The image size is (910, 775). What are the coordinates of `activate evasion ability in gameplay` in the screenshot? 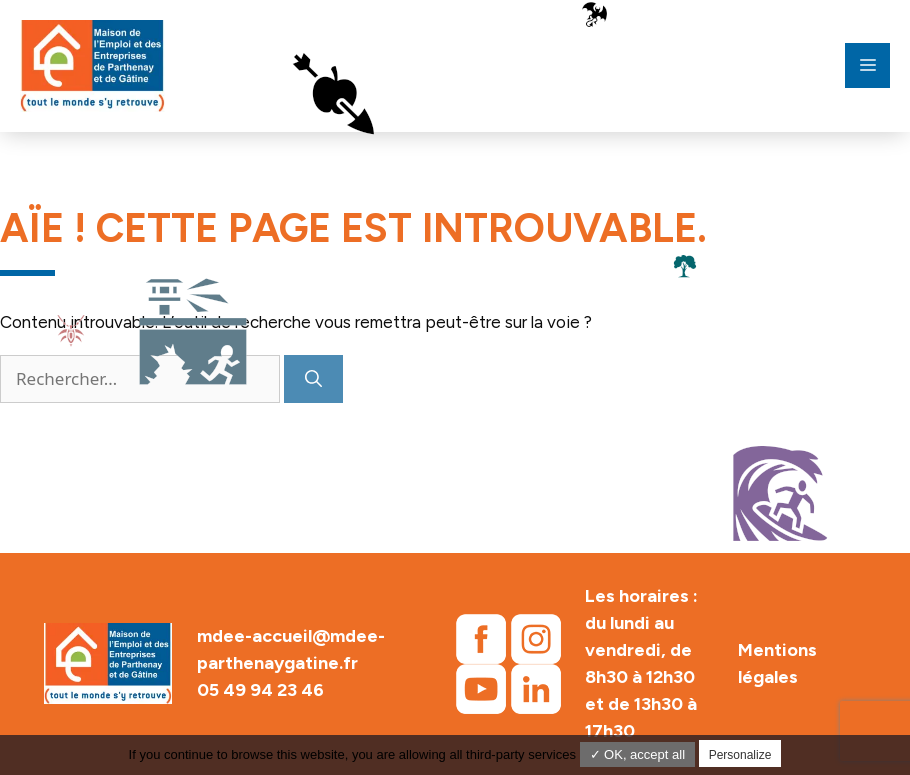 It's located at (193, 331).